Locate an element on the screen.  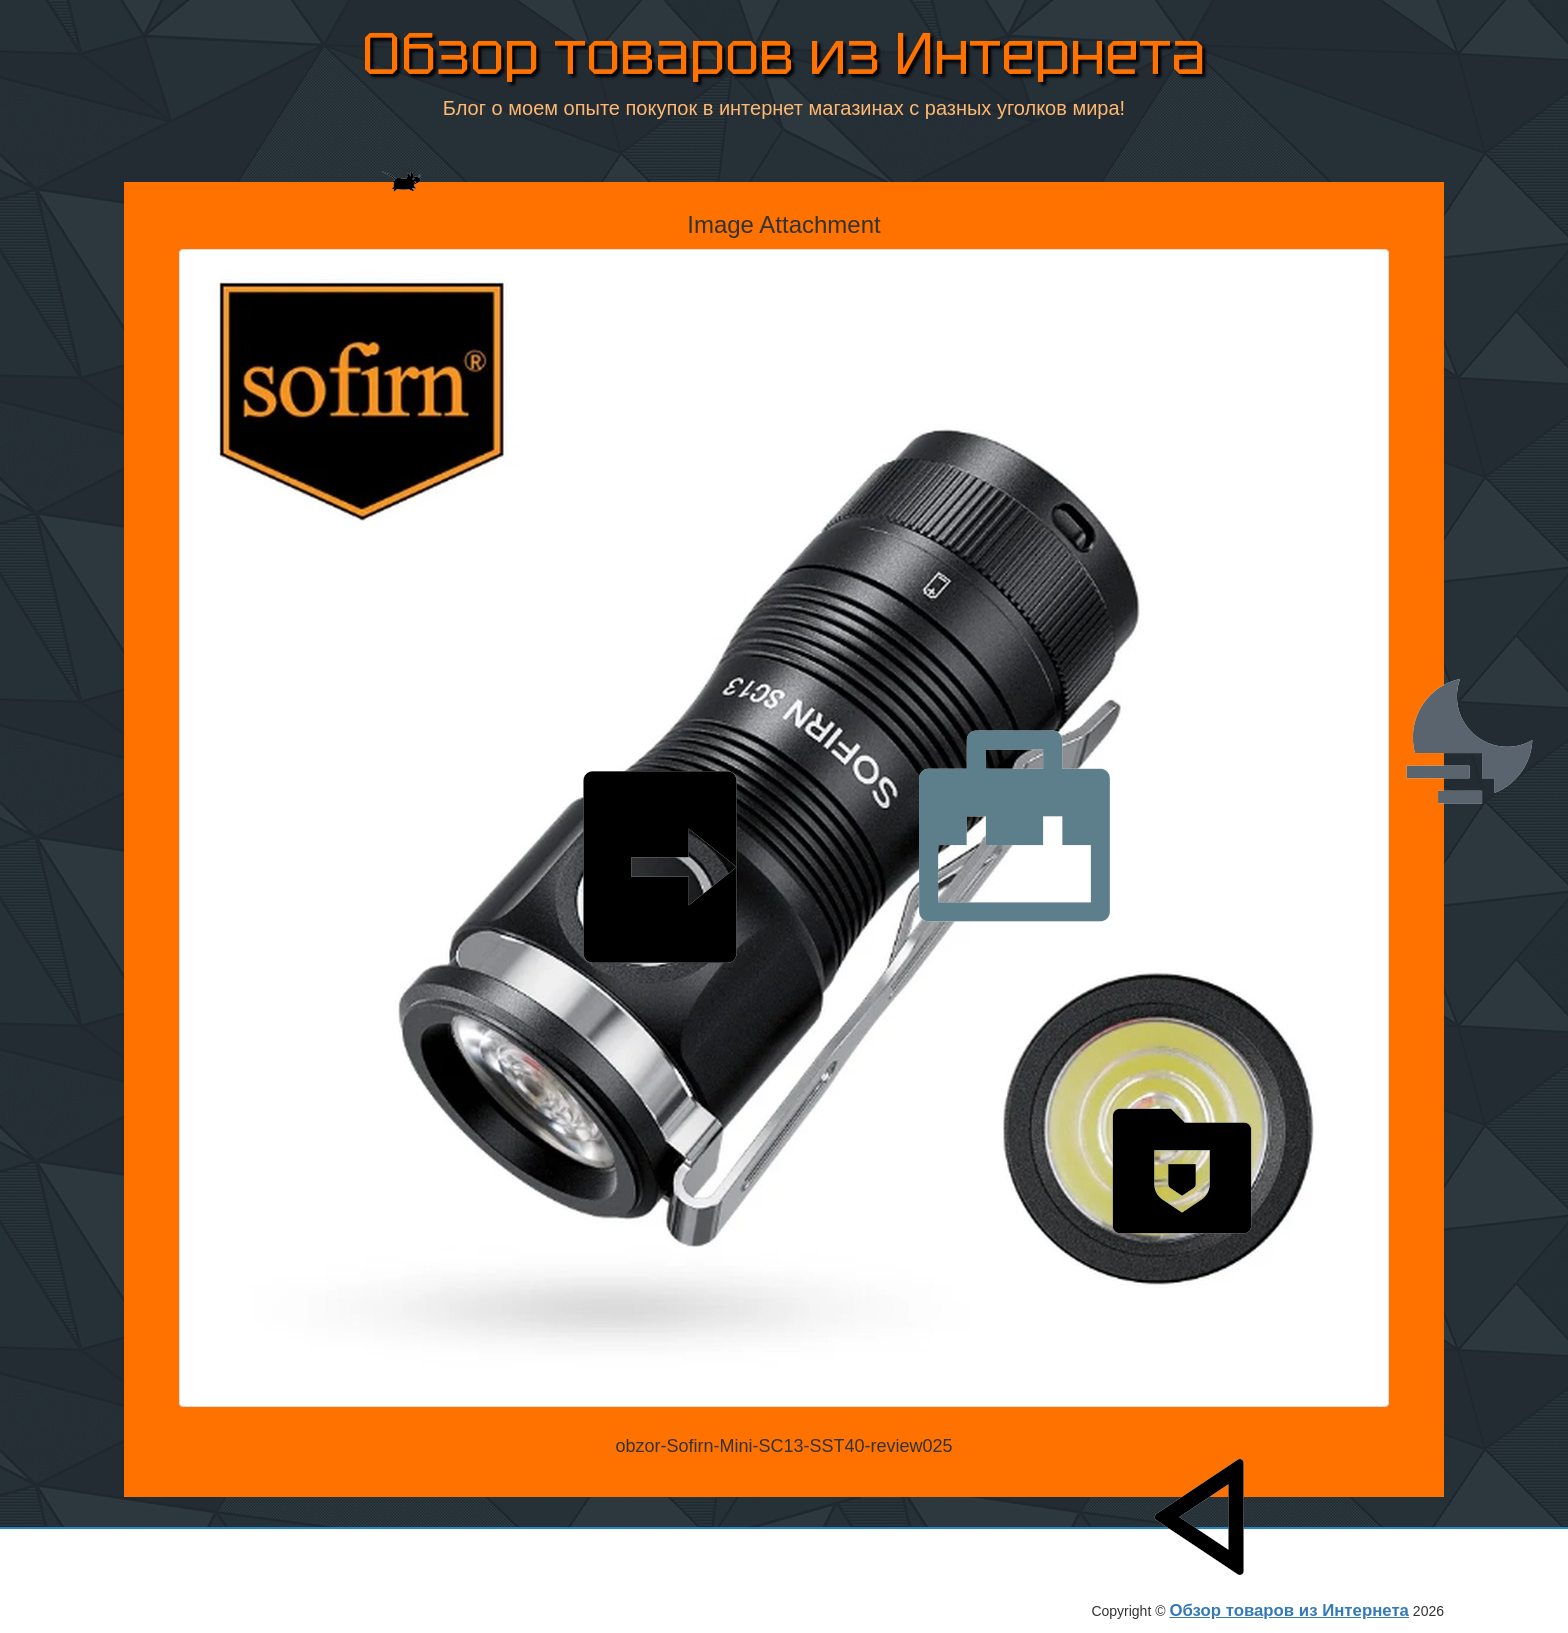
play media in reverse is located at coordinates (1213, 1517).